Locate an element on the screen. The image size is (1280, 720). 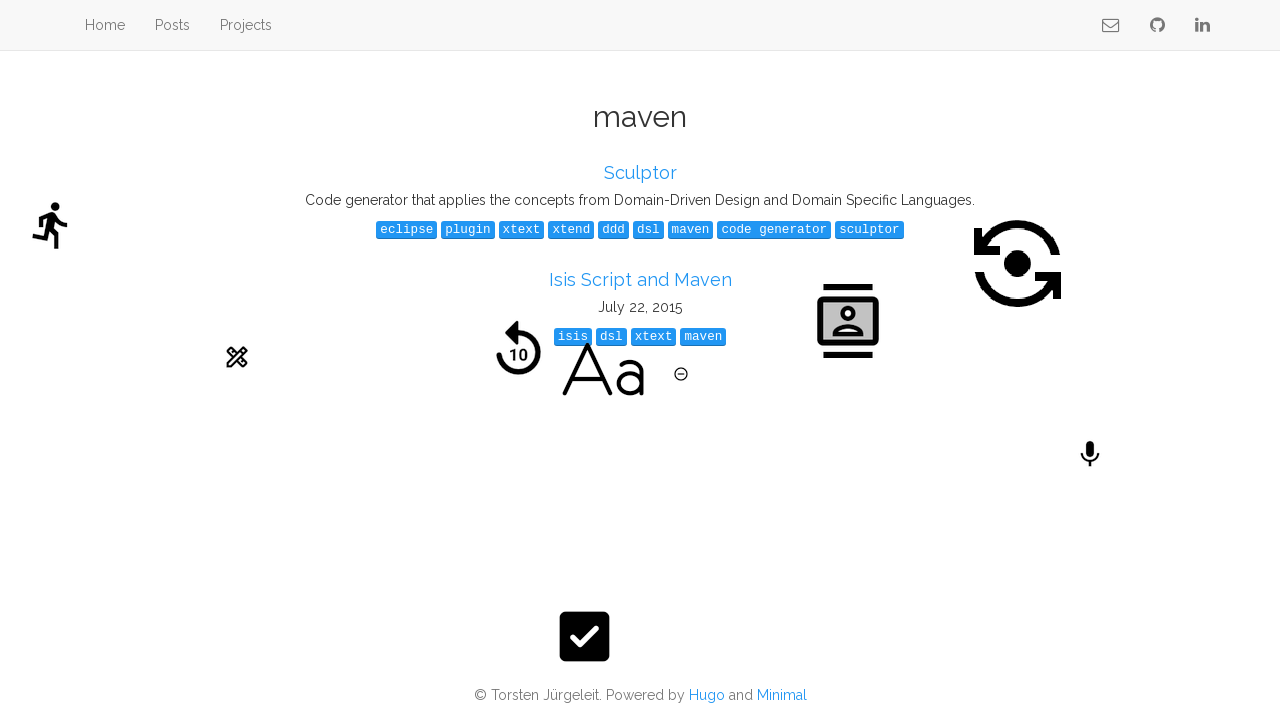
a selected or checked item is located at coordinates (584, 636).